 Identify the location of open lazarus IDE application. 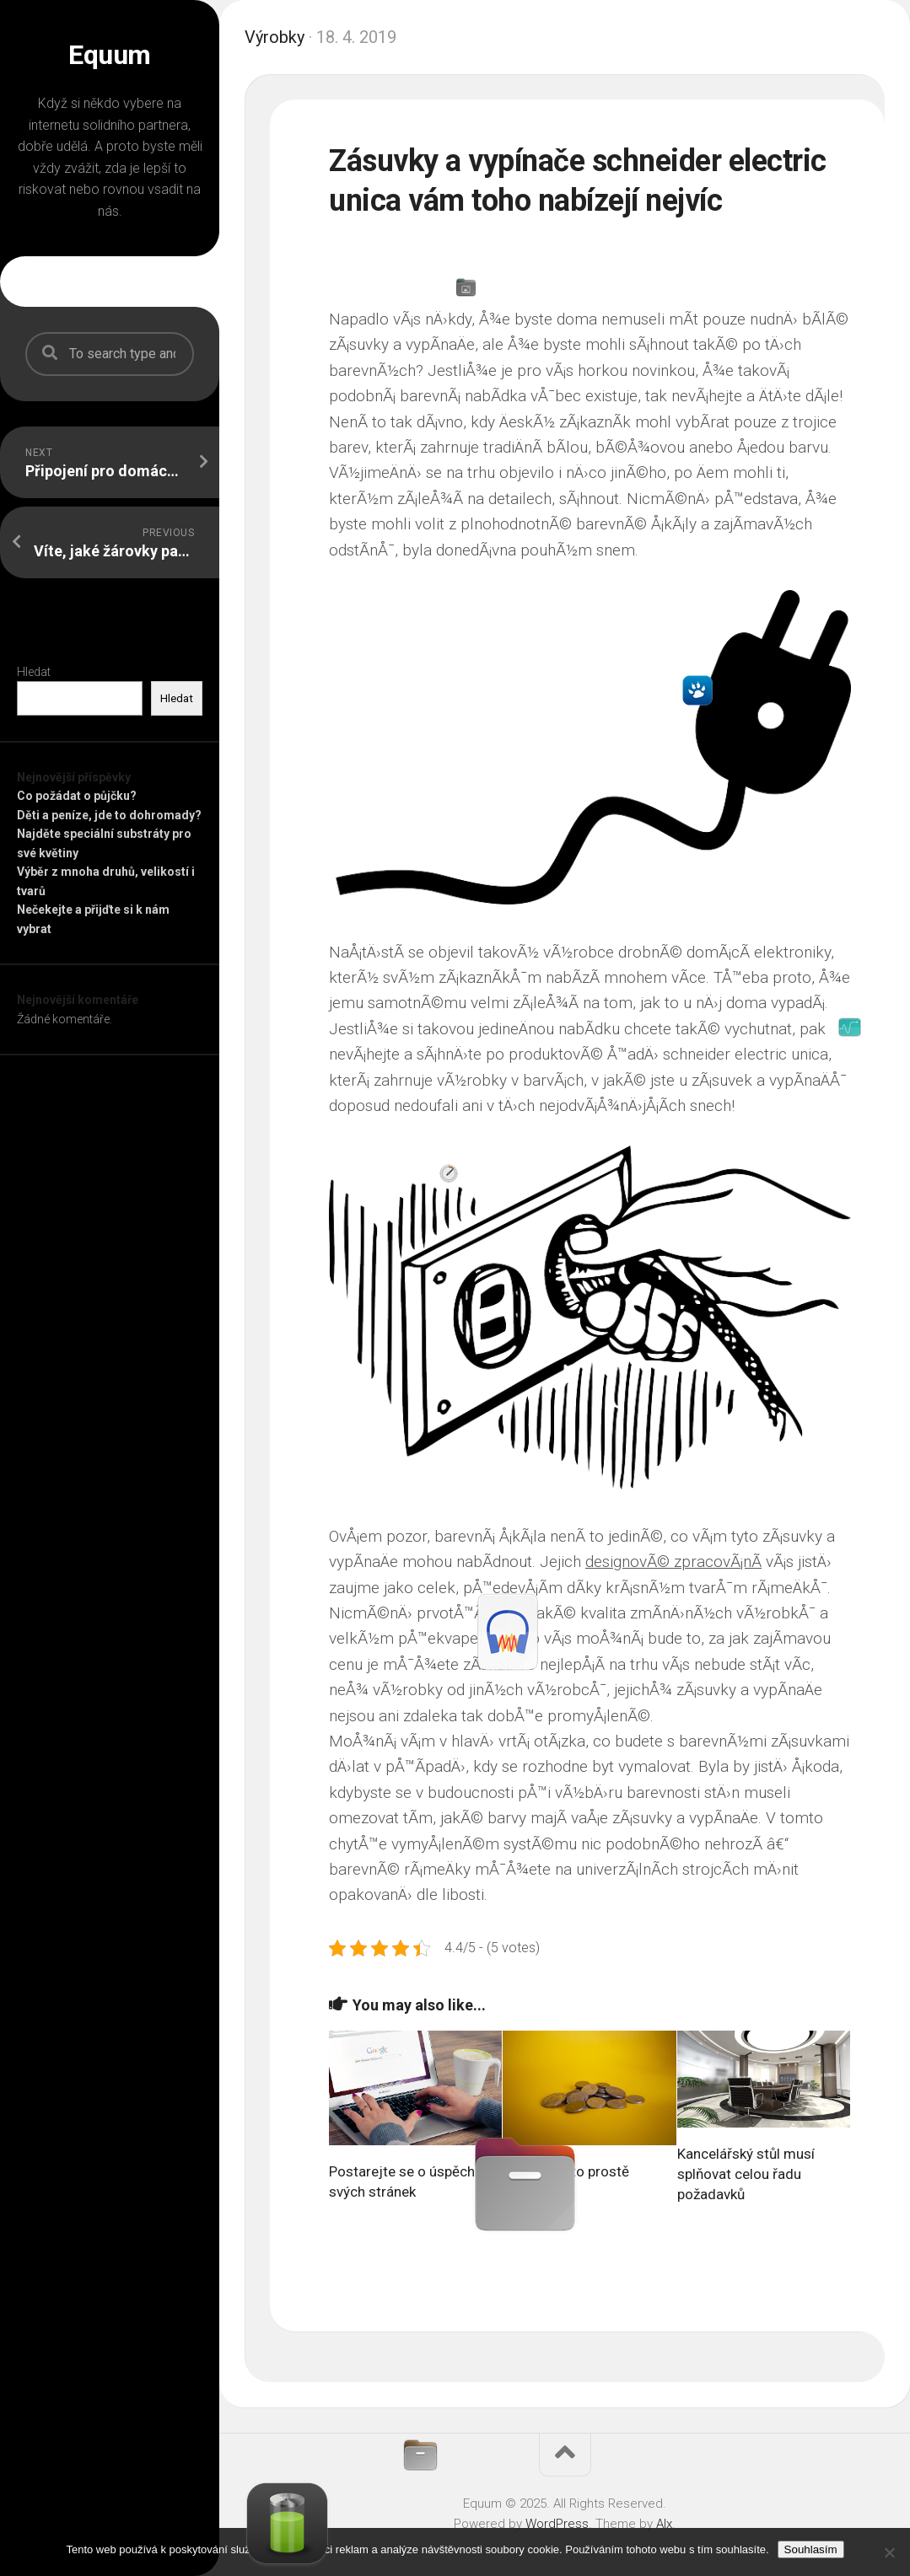
(697, 690).